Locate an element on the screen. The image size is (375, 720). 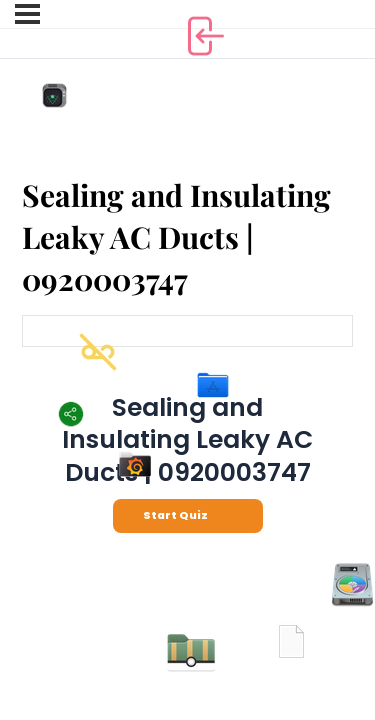
voicemail disabled or unavailable is located at coordinates (98, 352).